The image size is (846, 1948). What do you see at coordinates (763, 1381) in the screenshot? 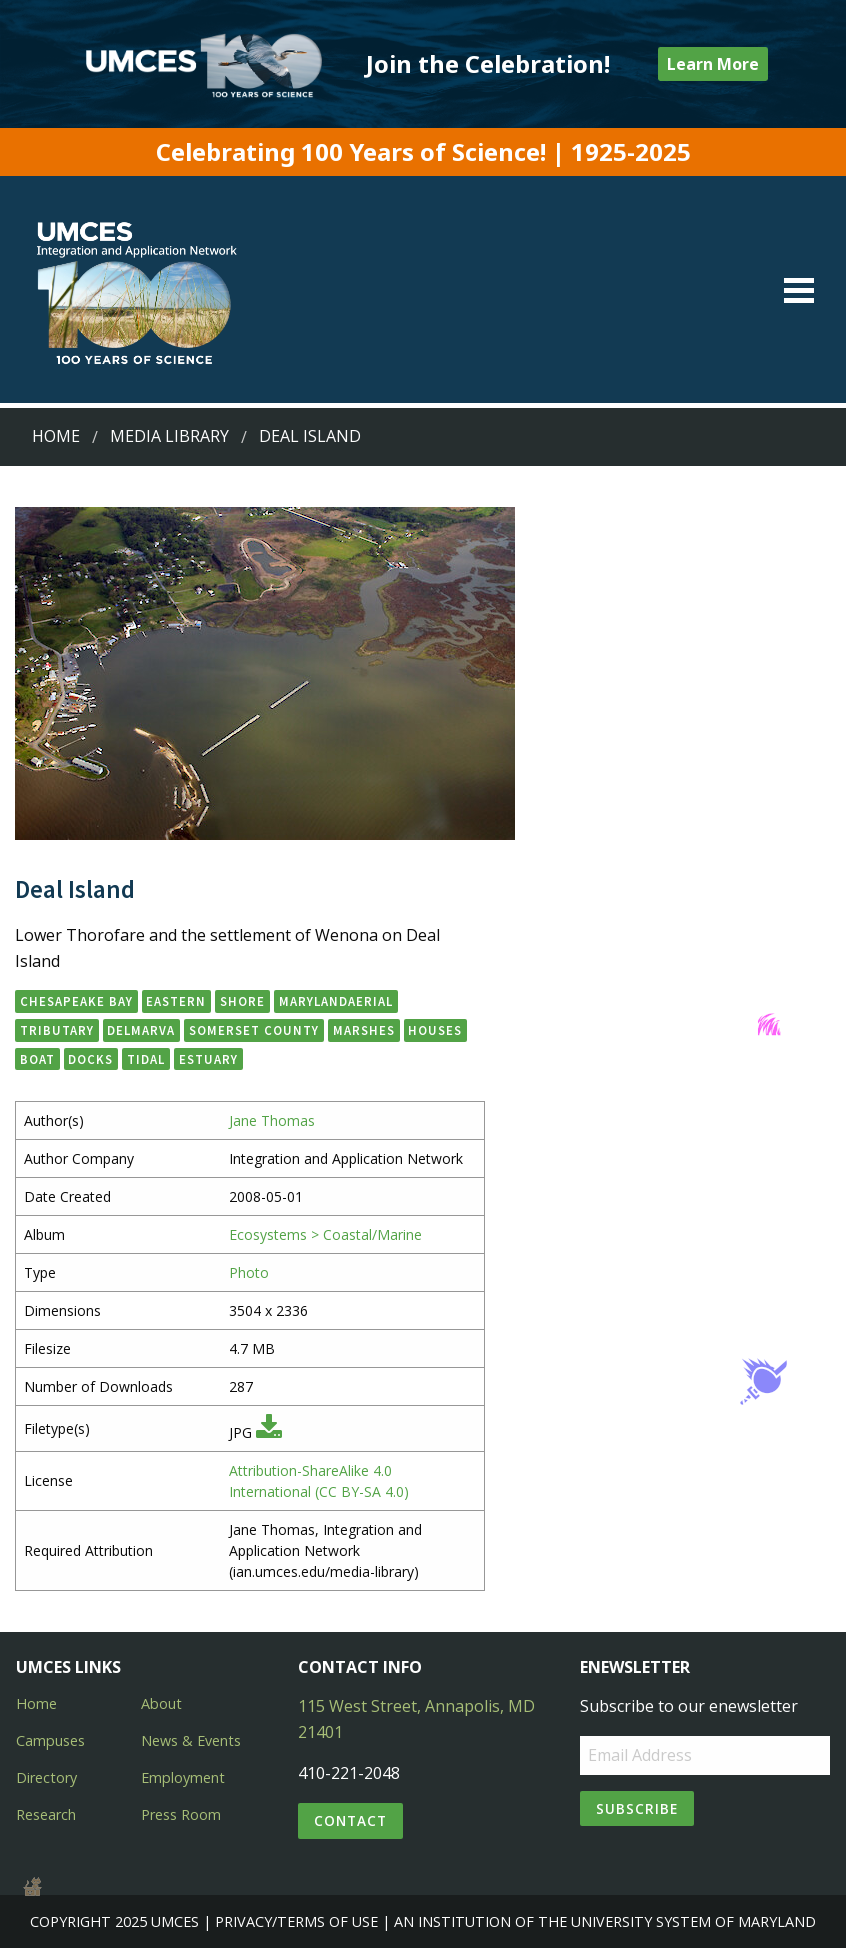
I see `perform a slashing attack` at bounding box center [763, 1381].